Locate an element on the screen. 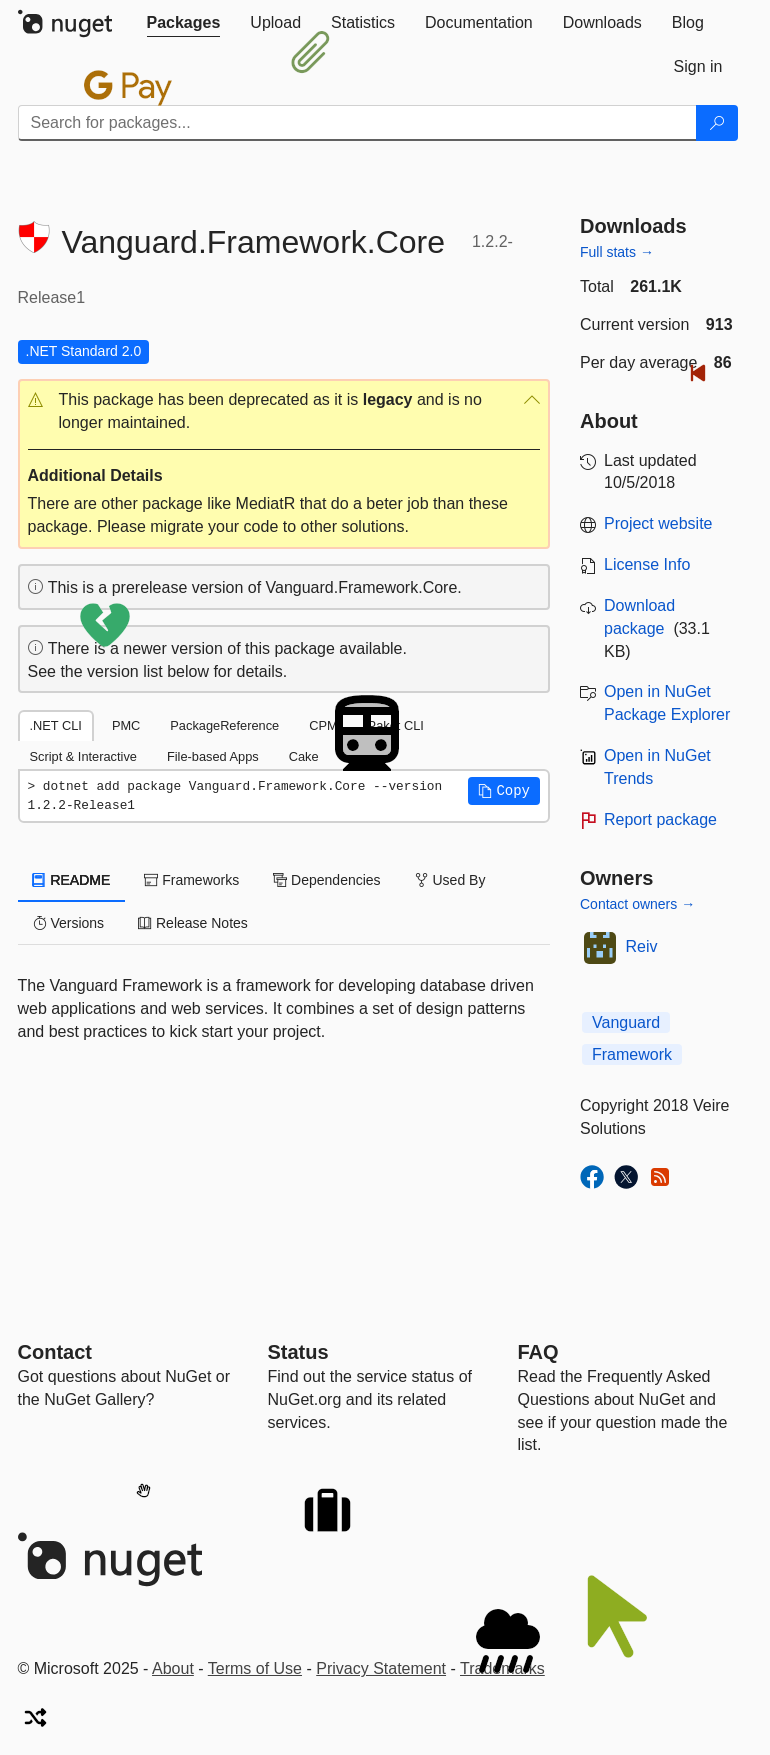 This screenshot has height=1755, width=770. skip to previous track is located at coordinates (698, 373).